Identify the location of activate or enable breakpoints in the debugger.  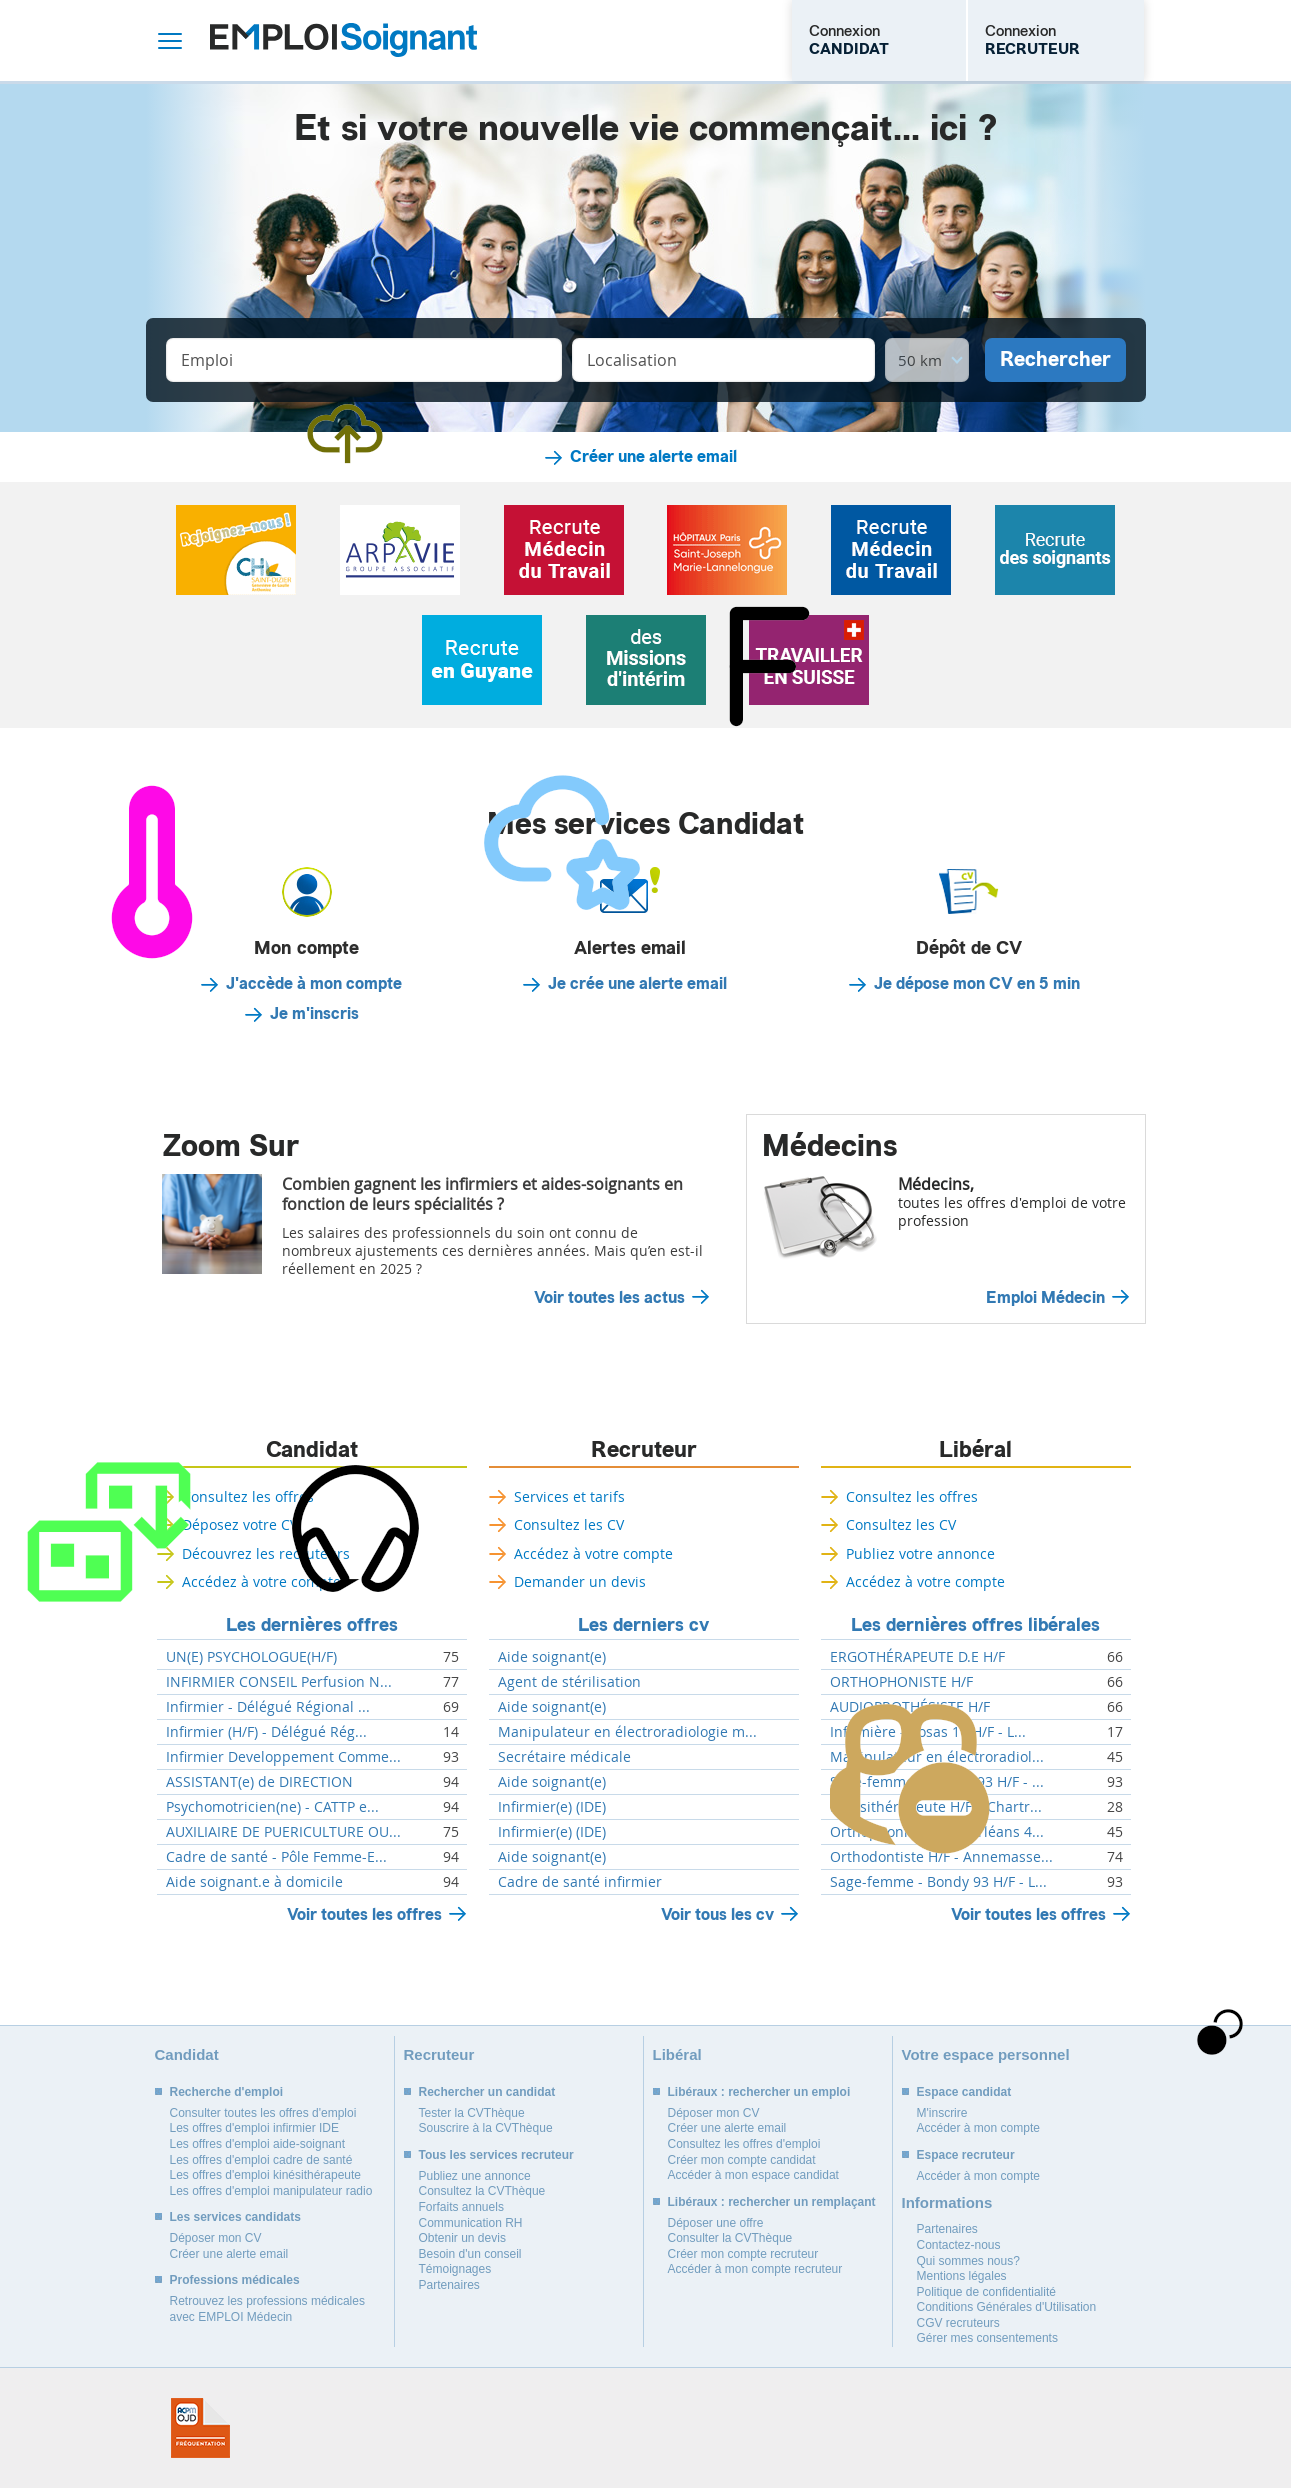
(1220, 2032).